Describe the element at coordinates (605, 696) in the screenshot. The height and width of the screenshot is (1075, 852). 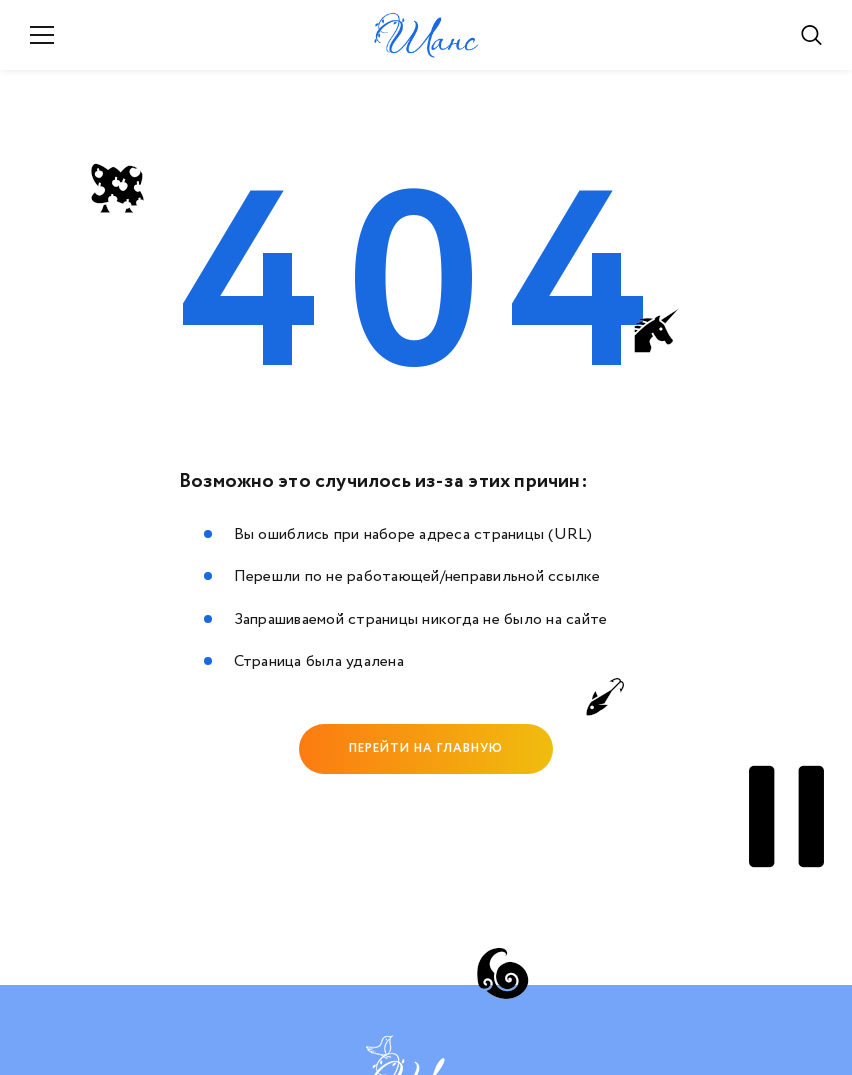
I see `access fishing mini-game or activity` at that location.